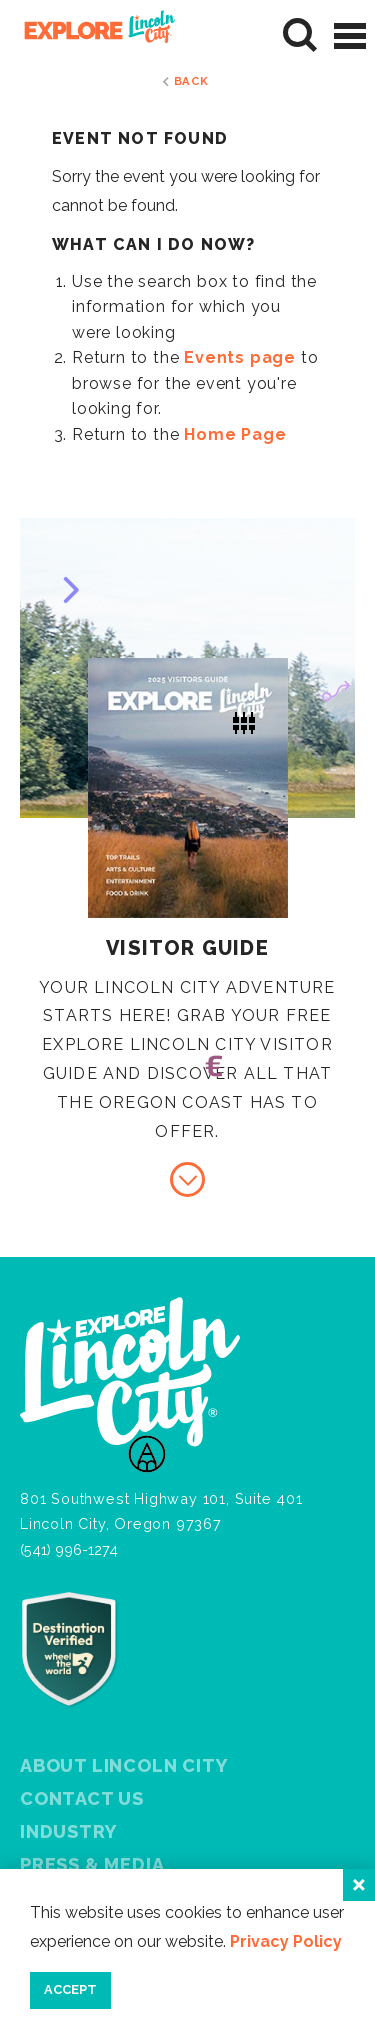 This screenshot has height=2039, width=375. Describe the element at coordinates (214, 1066) in the screenshot. I see `view prices in euros` at that location.